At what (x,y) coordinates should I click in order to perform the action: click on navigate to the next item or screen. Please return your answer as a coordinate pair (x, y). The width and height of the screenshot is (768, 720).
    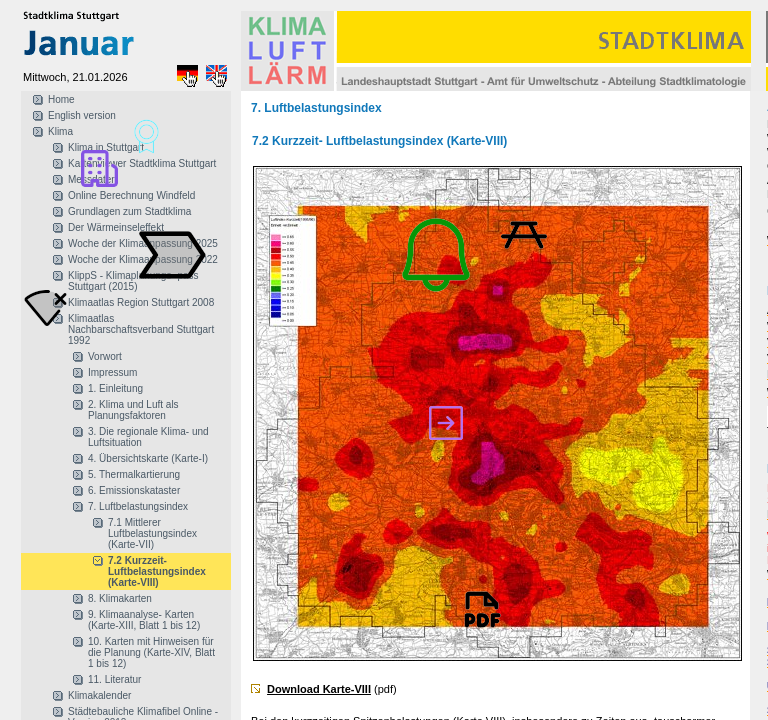
    Looking at the image, I should click on (446, 423).